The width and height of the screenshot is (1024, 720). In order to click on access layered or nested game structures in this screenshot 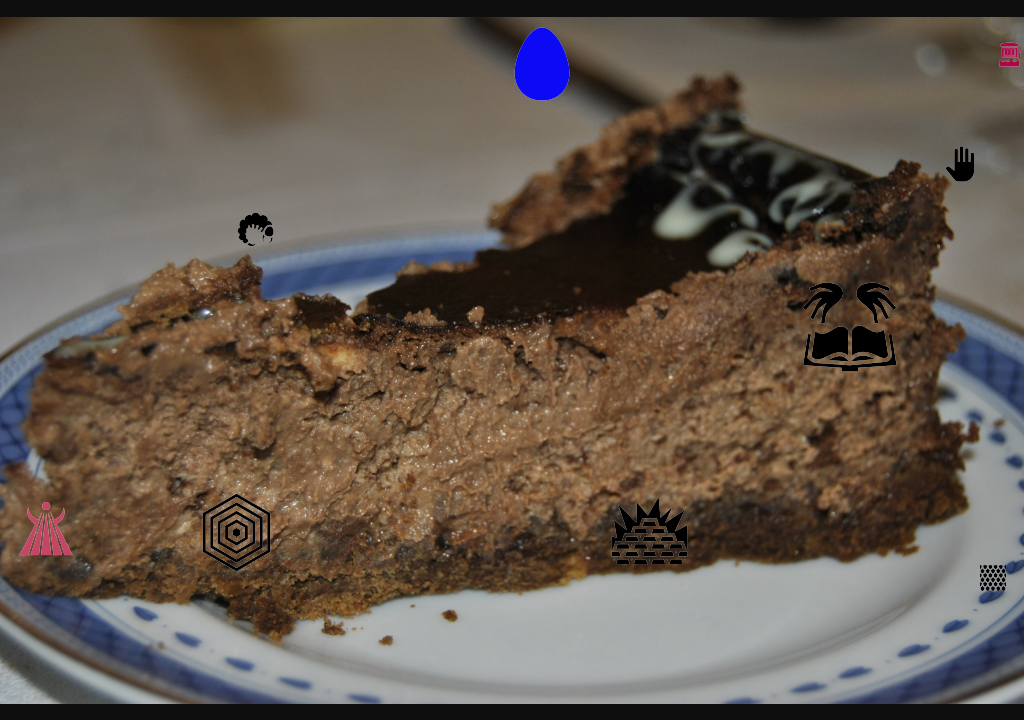, I will do `click(236, 532)`.